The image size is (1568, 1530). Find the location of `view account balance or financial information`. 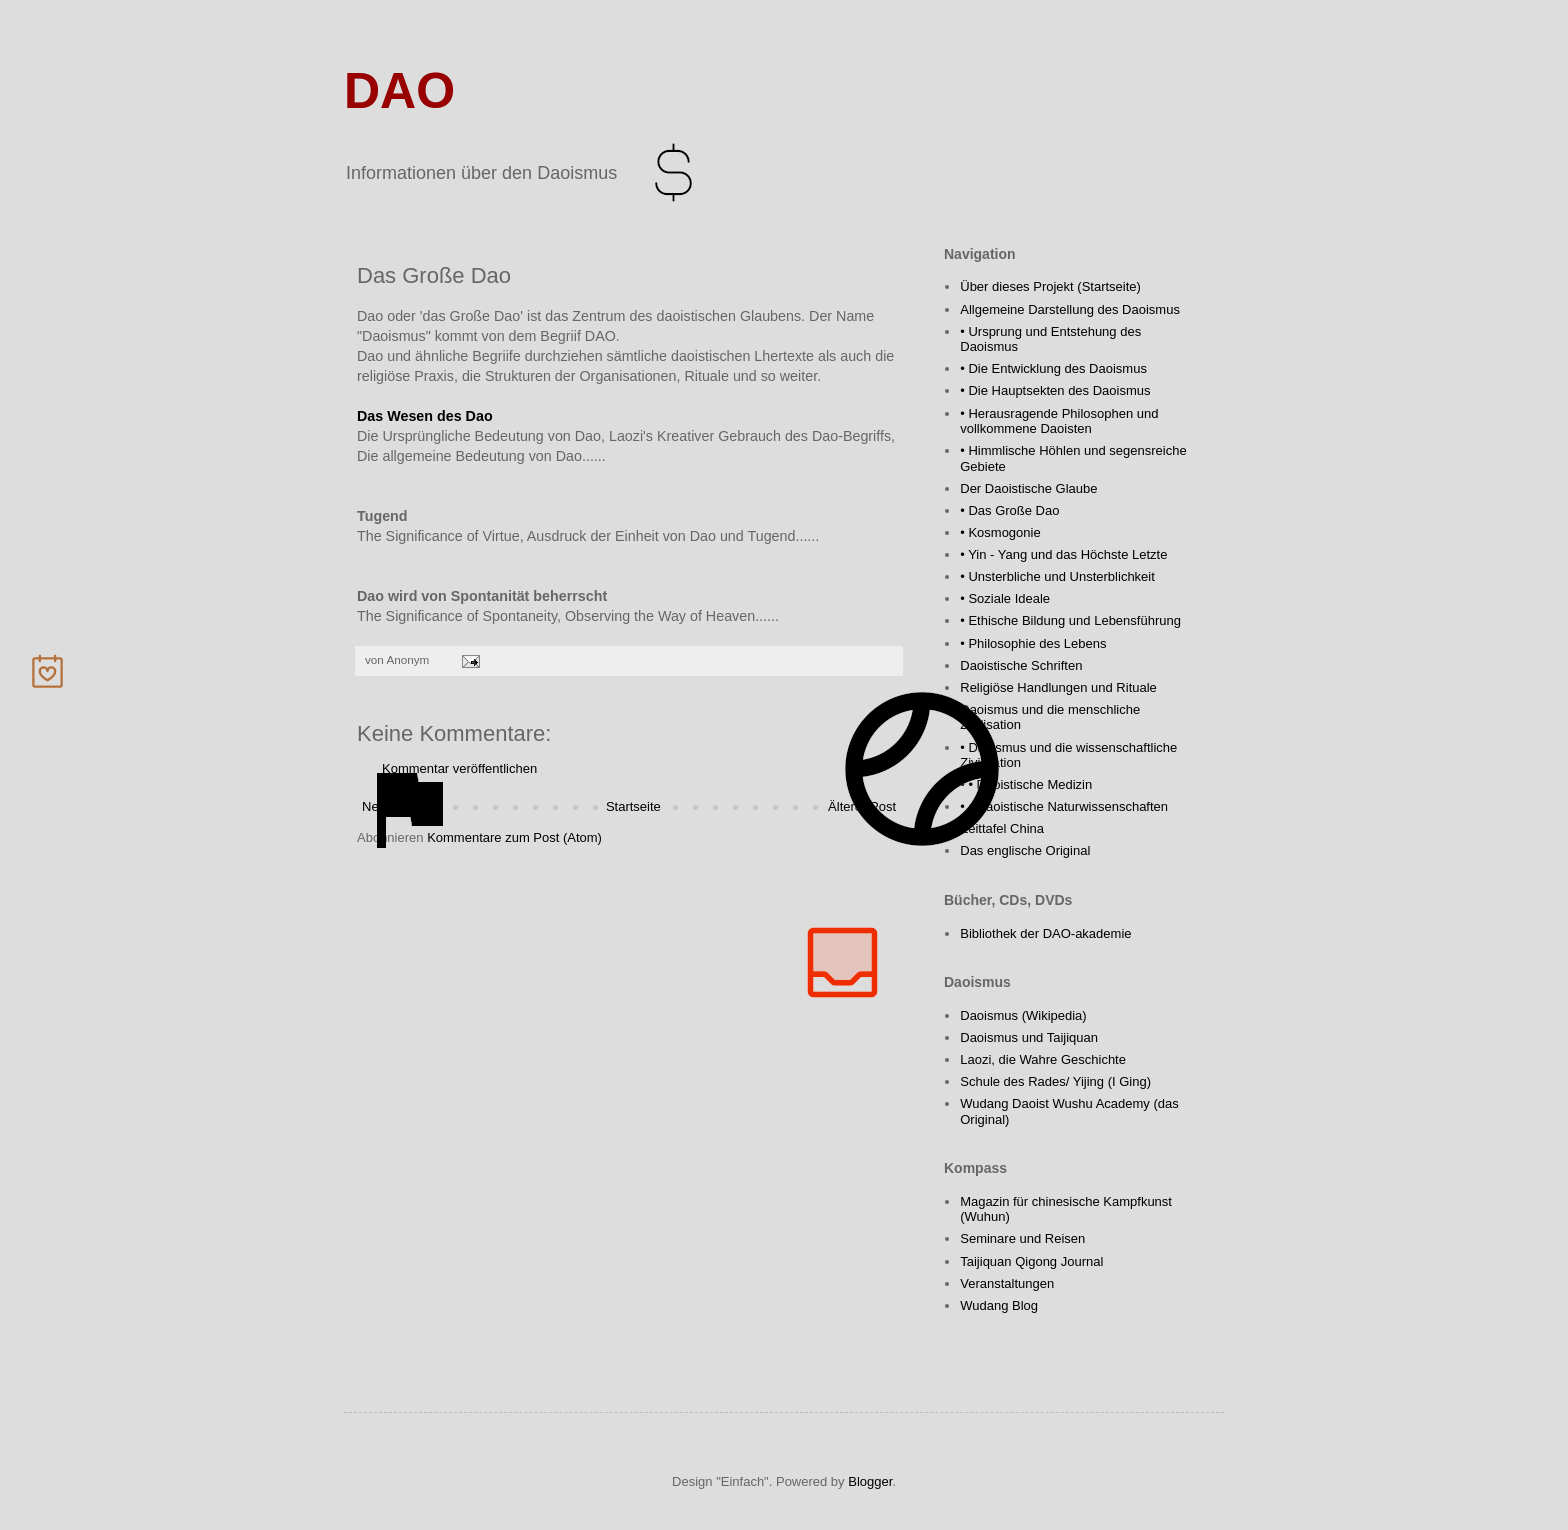

view account balance or financial information is located at coordinates (673, 172).